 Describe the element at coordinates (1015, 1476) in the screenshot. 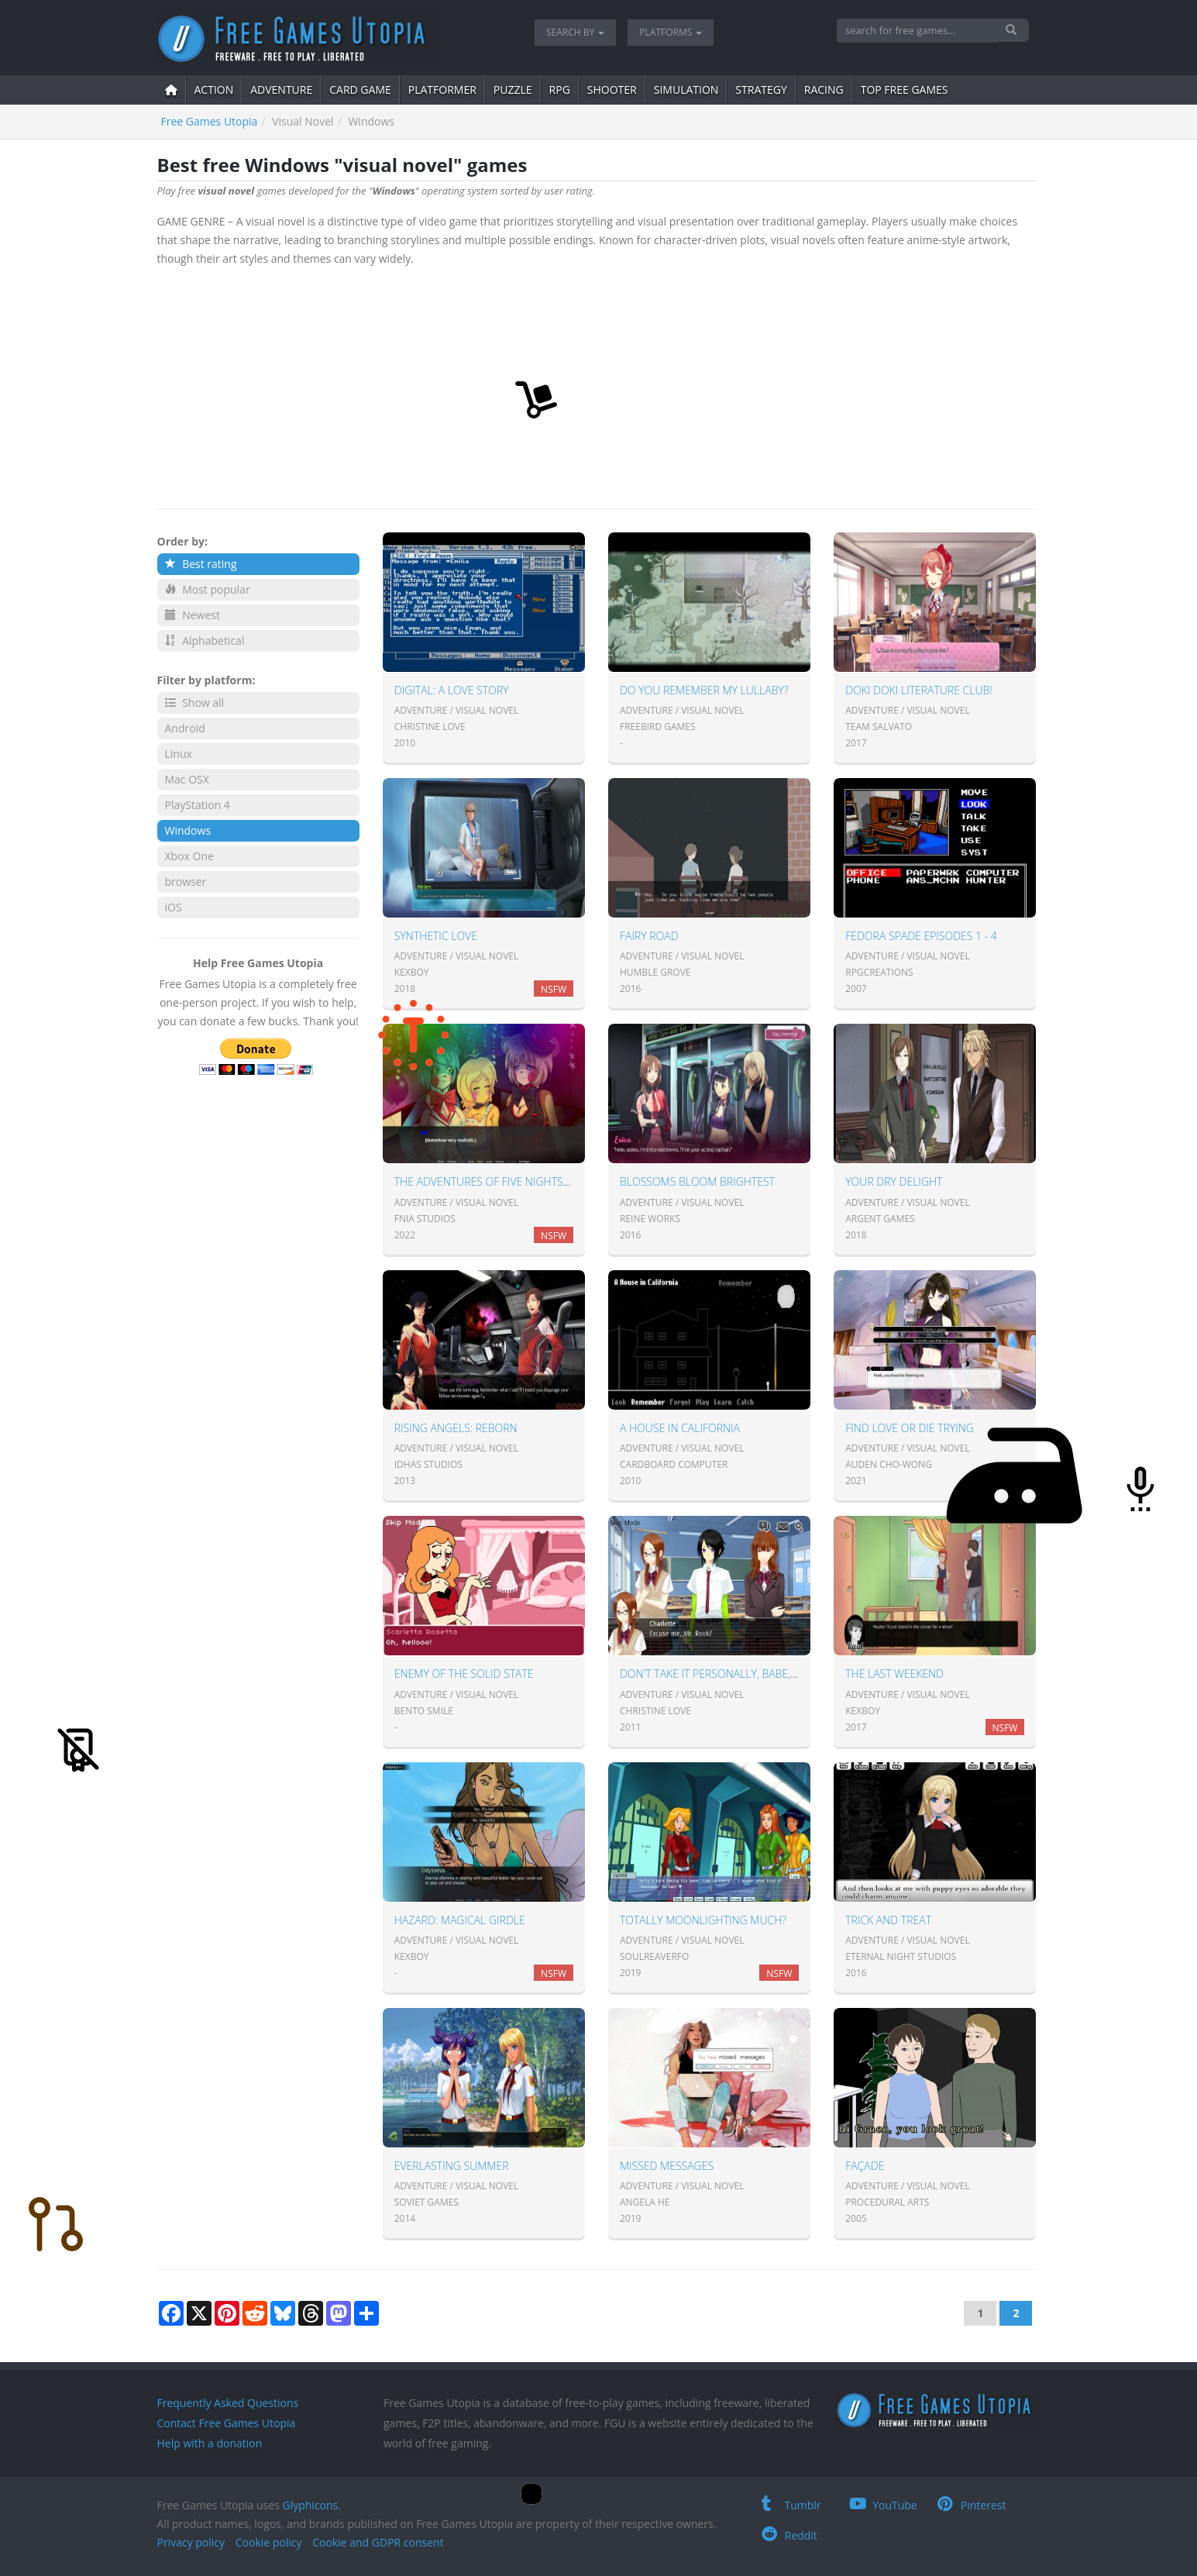

I see `select ironing or fabric care settings` at that location.